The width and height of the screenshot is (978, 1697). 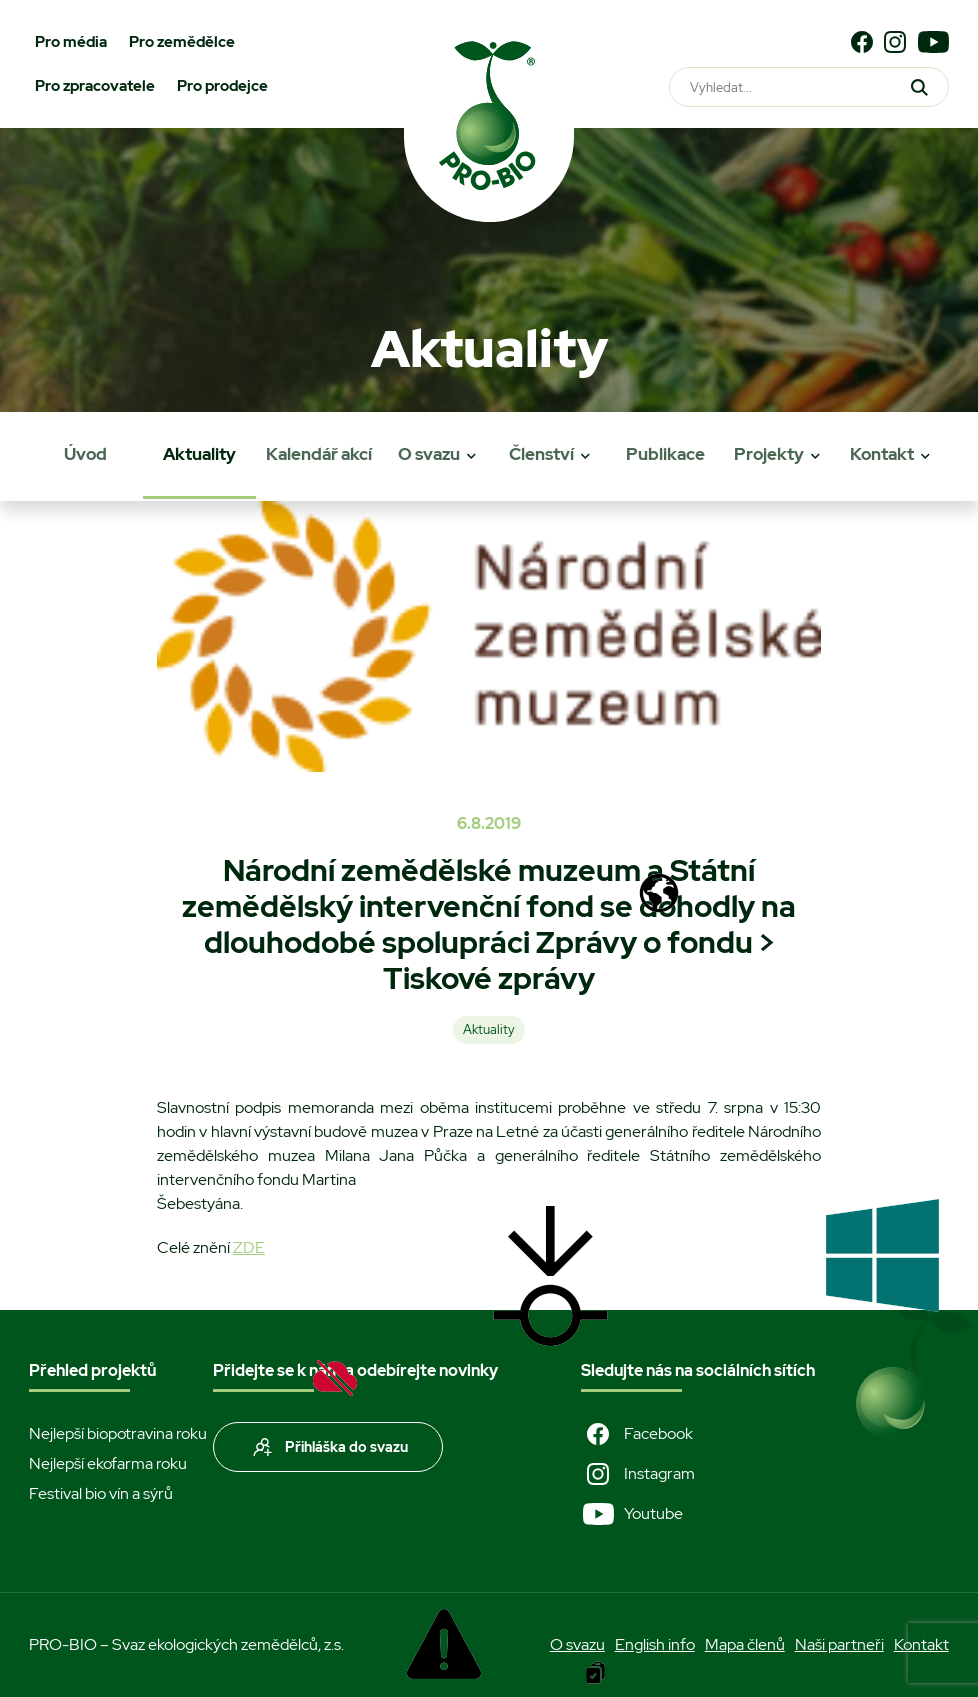 What do you see at coordinates (546, 1276) in the screenshot?
I see `pull changes from a remote repository` at bounding box center [546, 1276].